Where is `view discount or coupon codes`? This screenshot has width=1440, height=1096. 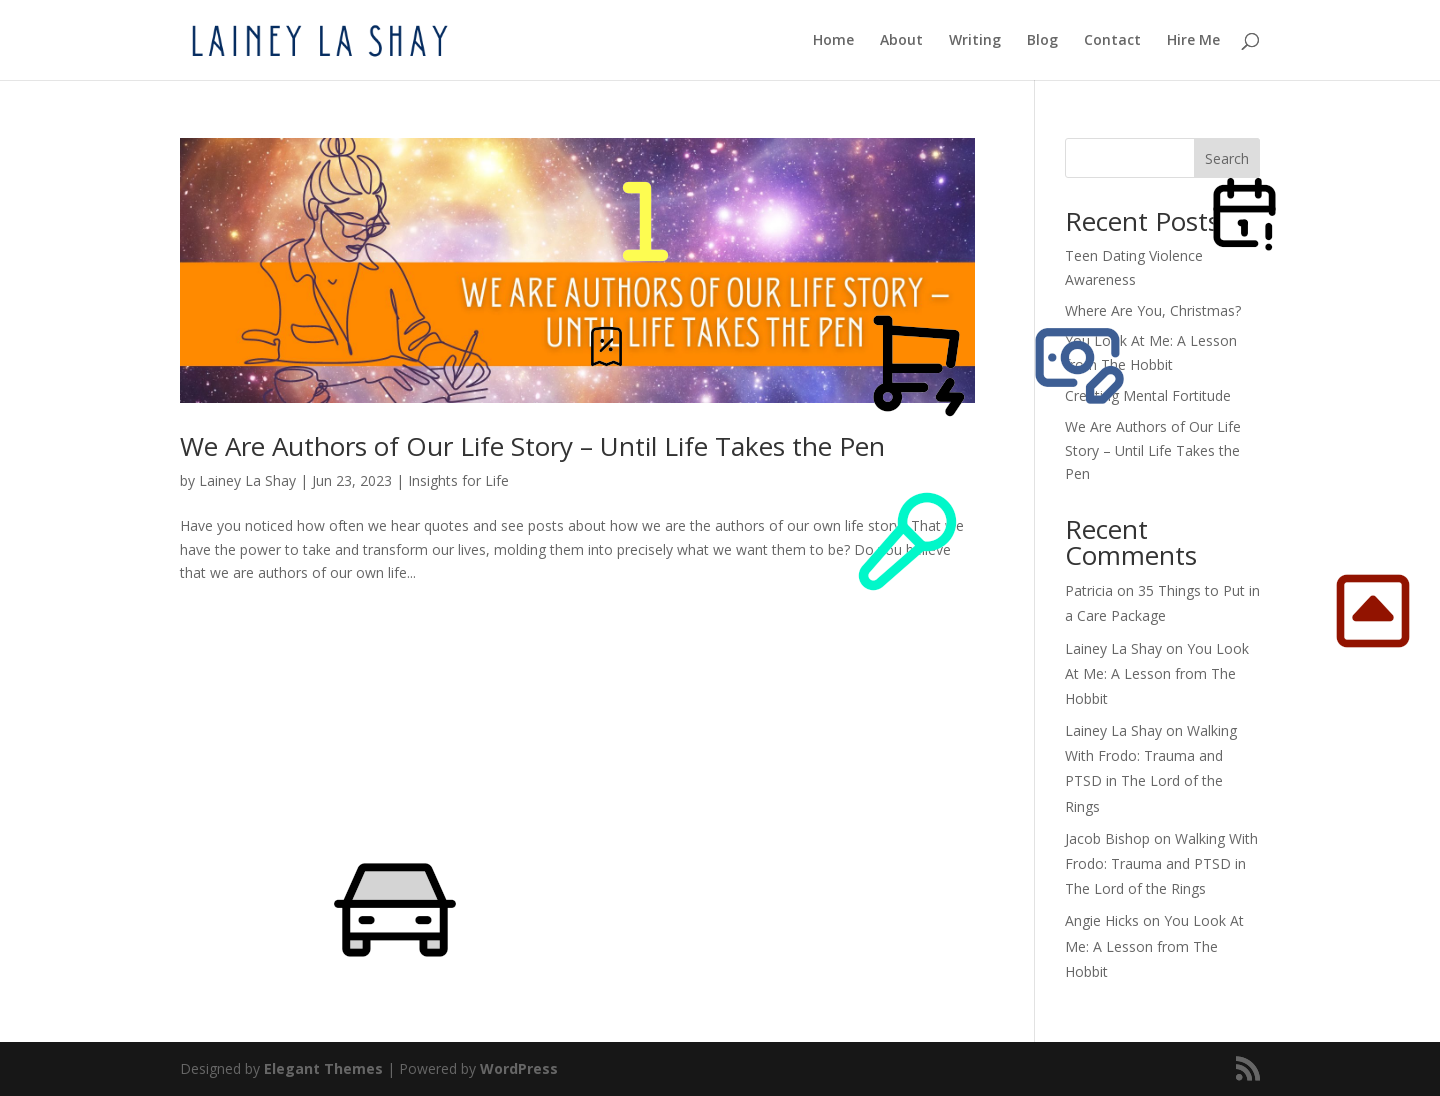
view discount or coupon codes is located at coordinates (606, 346).